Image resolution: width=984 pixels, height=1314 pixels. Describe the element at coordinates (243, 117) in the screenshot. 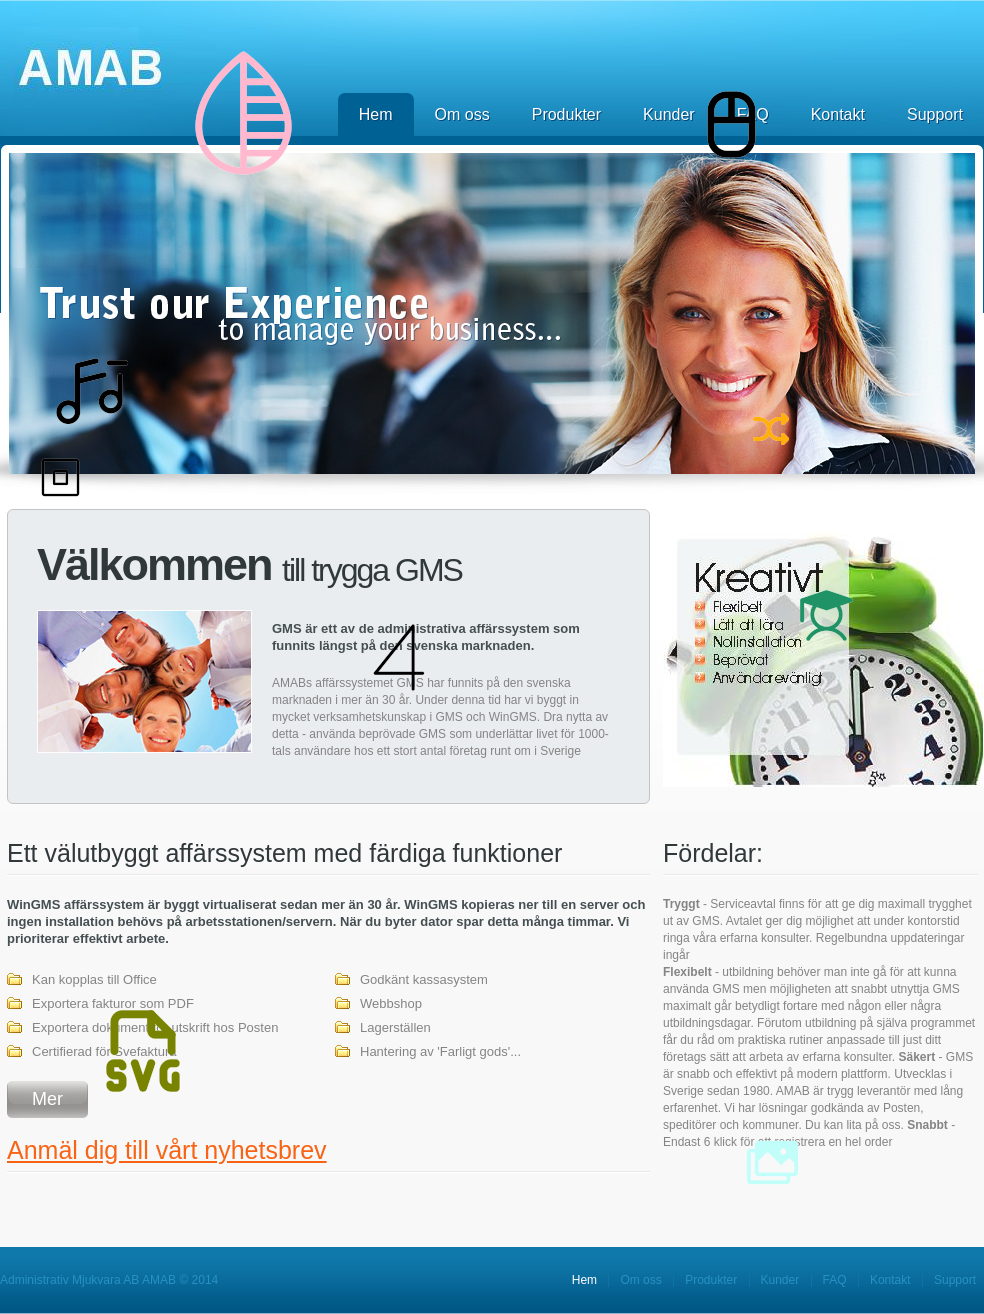

I see `adjust opacity or transparency settings` at that location.